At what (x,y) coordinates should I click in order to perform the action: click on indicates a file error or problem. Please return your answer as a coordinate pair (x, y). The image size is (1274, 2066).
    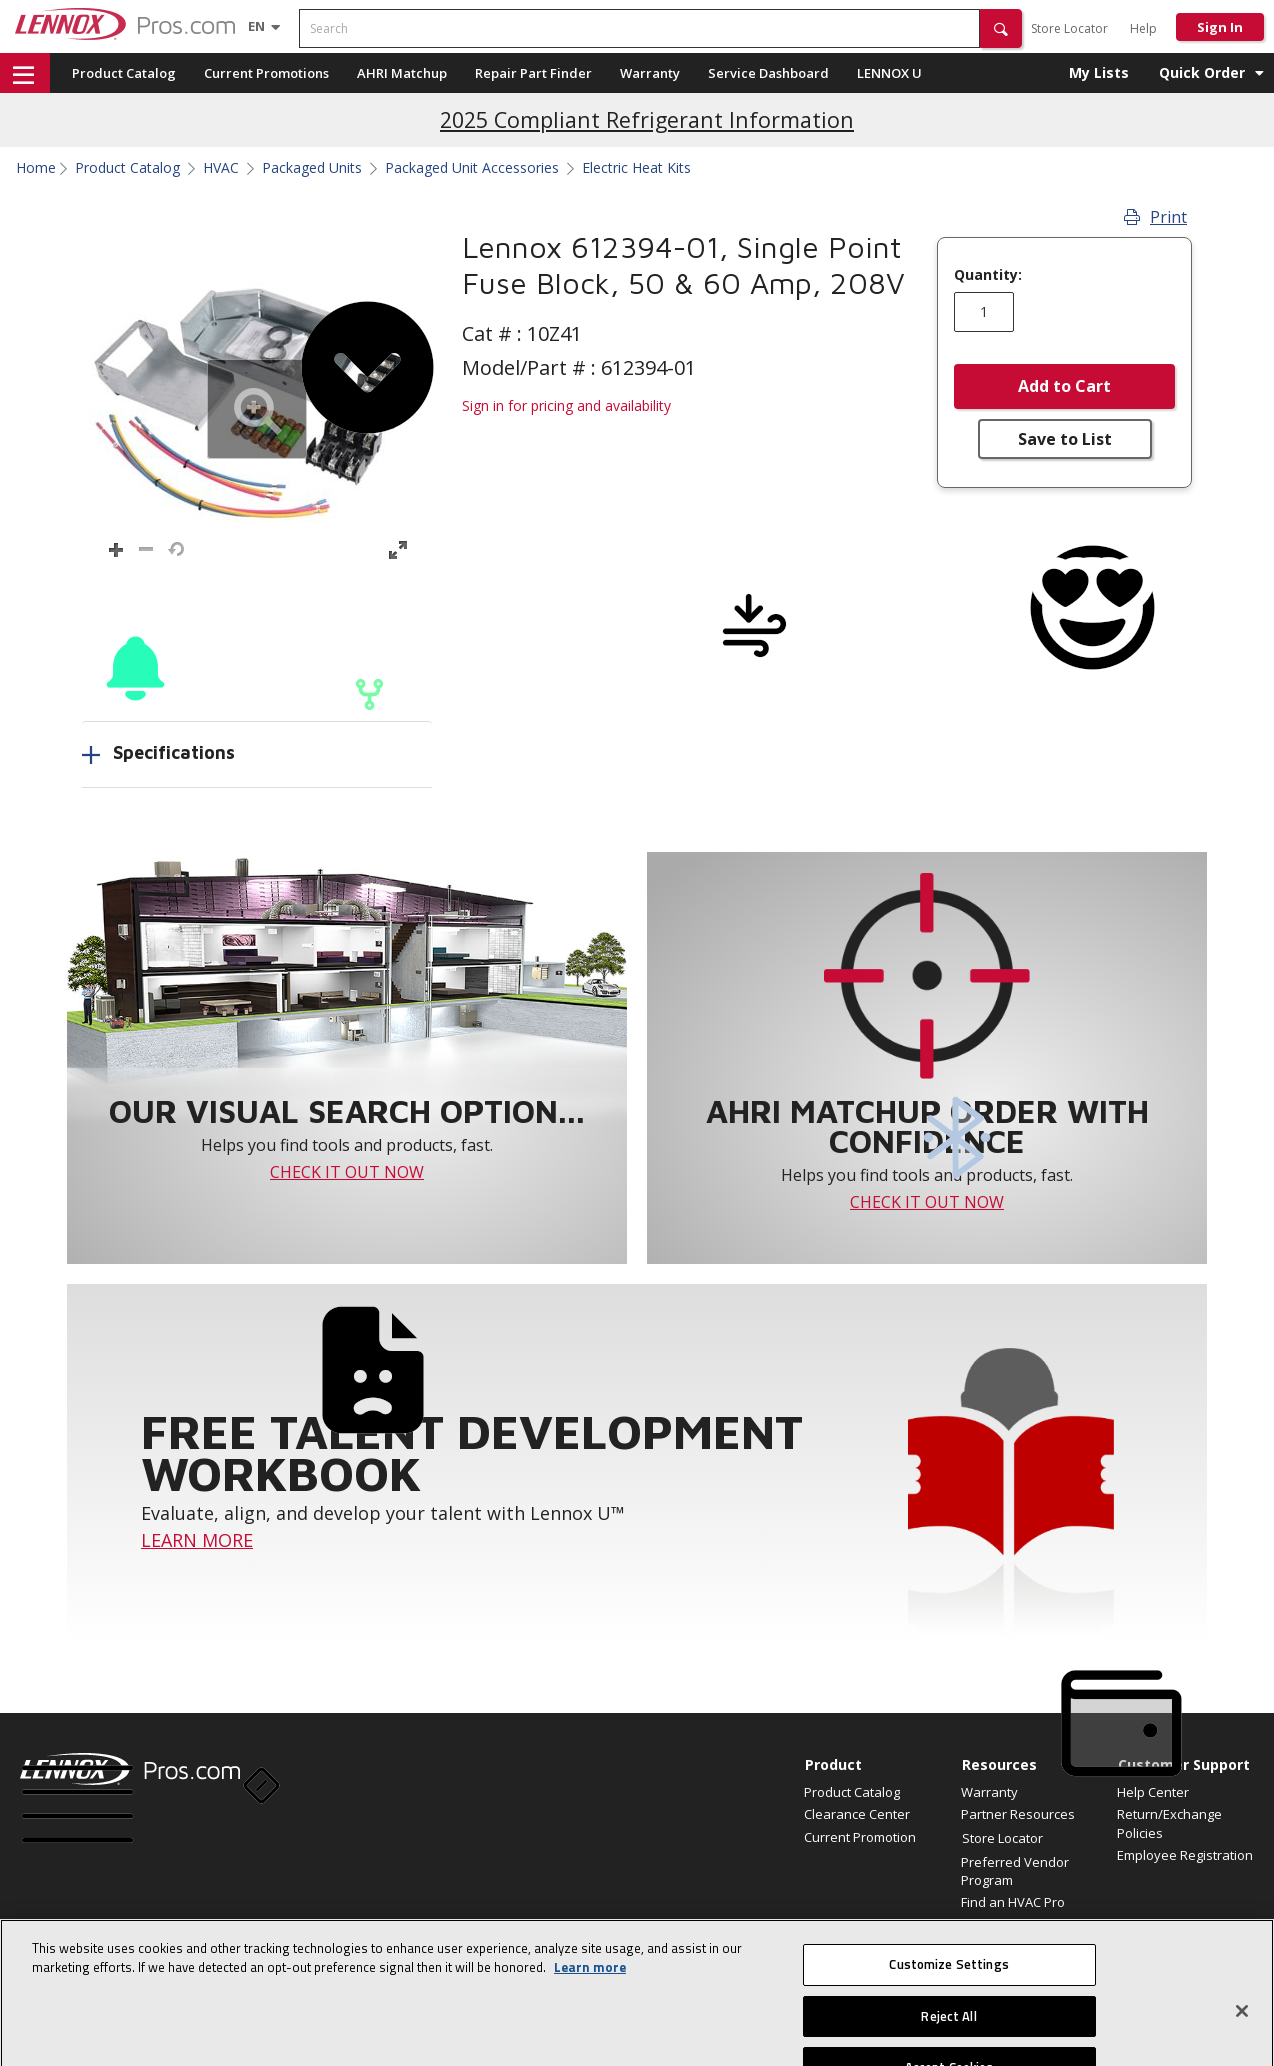
    Looking at the image, I should click on (373, 1370).